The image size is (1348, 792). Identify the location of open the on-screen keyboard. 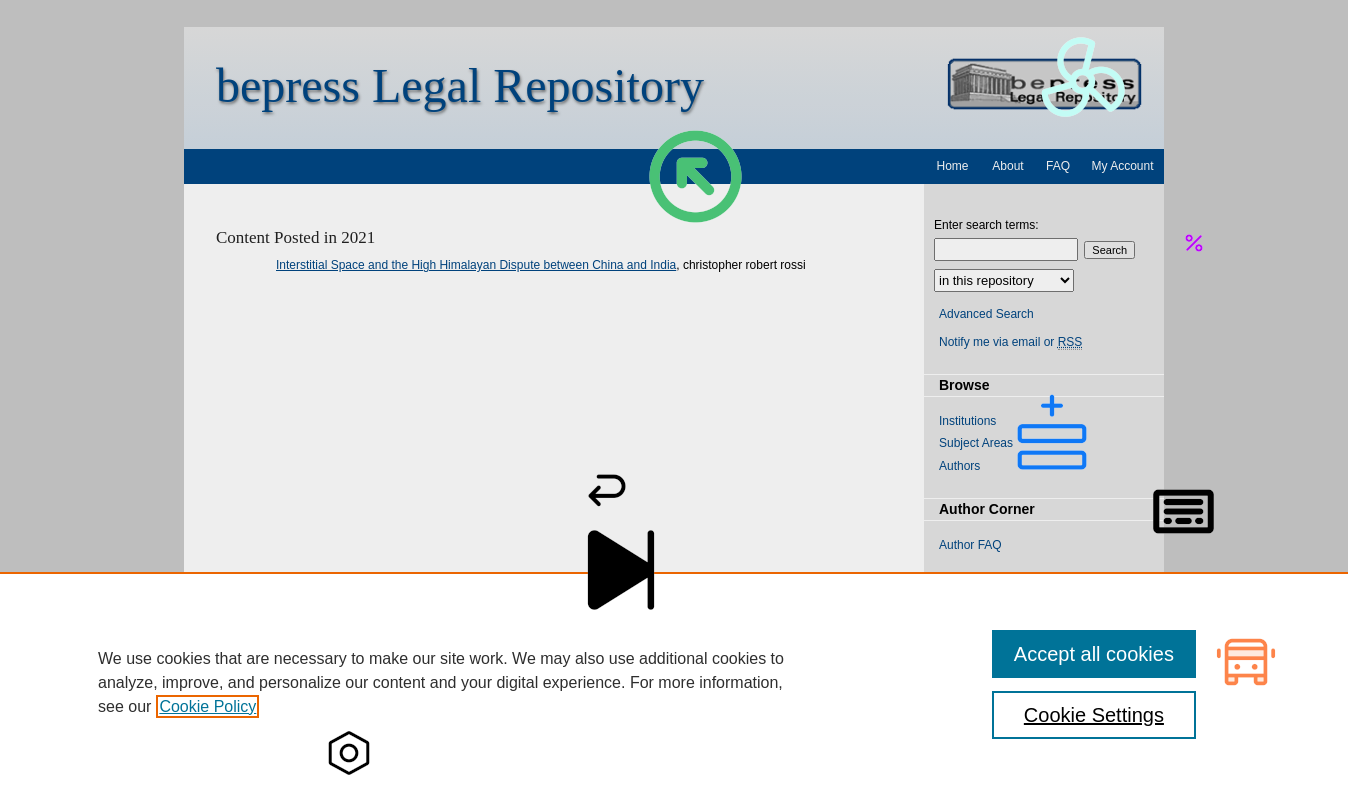
(1183, 511).